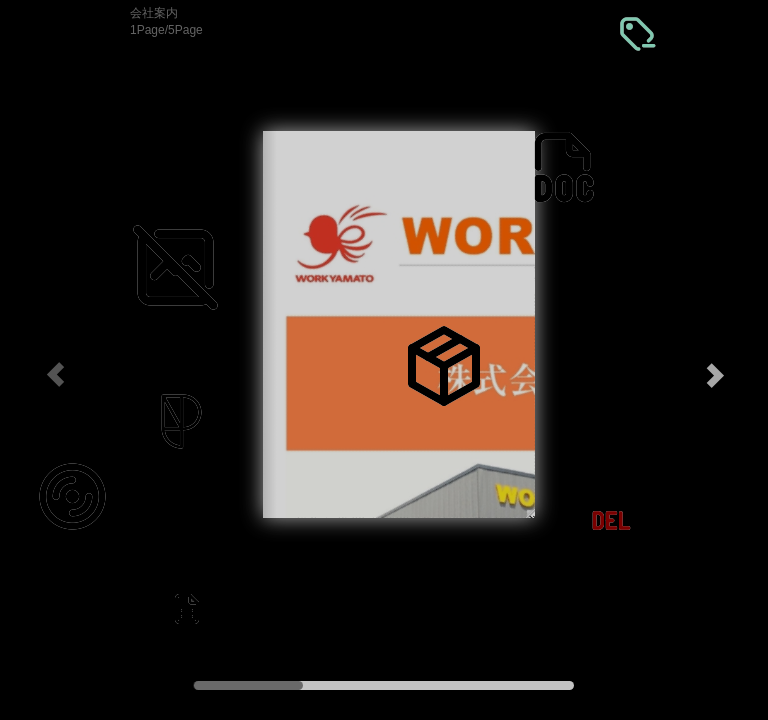 The image size is (768, 720). What do you see at coordinates (637, 34) in the screenshot?
I see `remove a tag or label` at bounding box center [637, 34].